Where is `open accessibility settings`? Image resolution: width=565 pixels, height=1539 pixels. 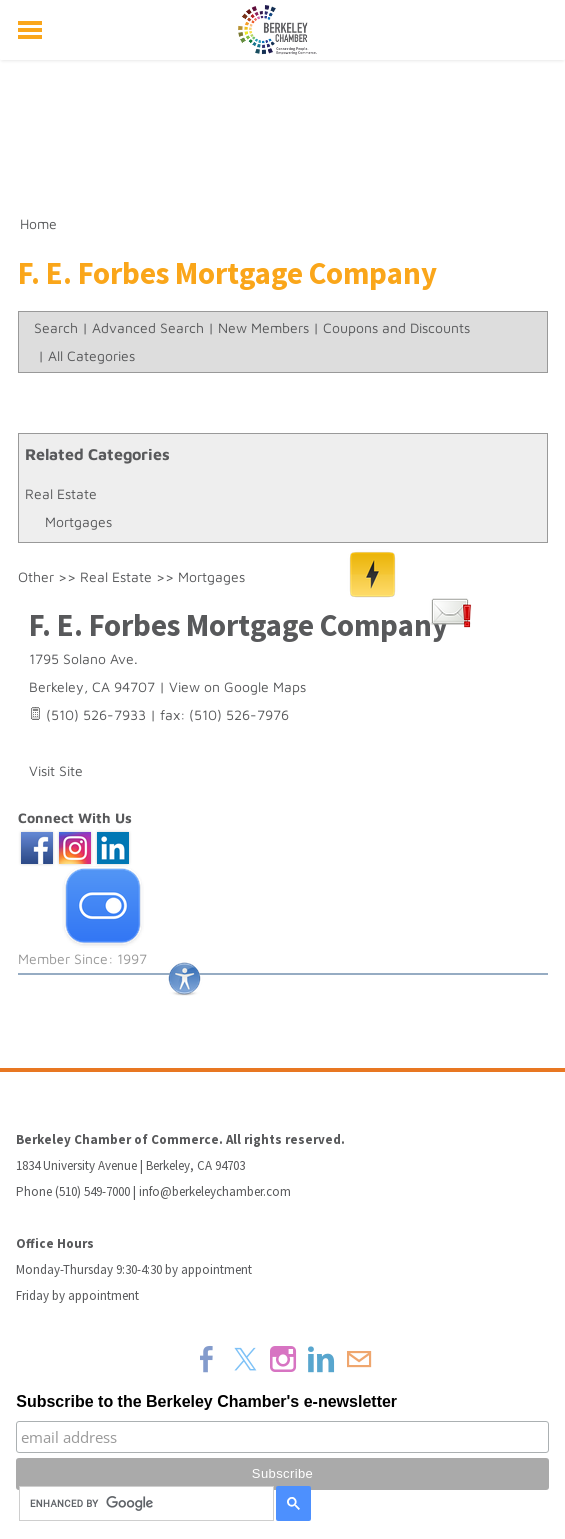
open accessibility settings is located at coordinates (184, 978).